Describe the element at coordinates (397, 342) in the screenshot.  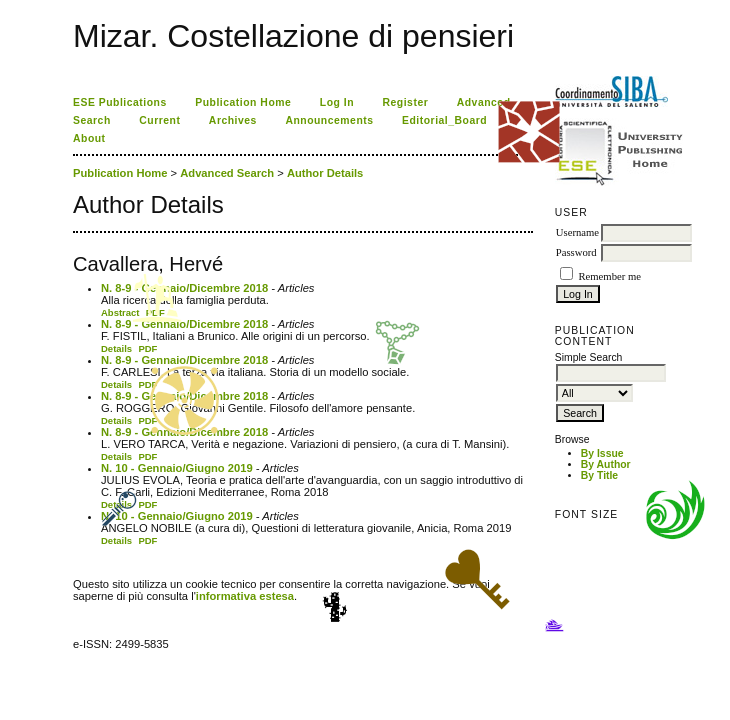
I see `view equipped jewelry or accessories` at that location.